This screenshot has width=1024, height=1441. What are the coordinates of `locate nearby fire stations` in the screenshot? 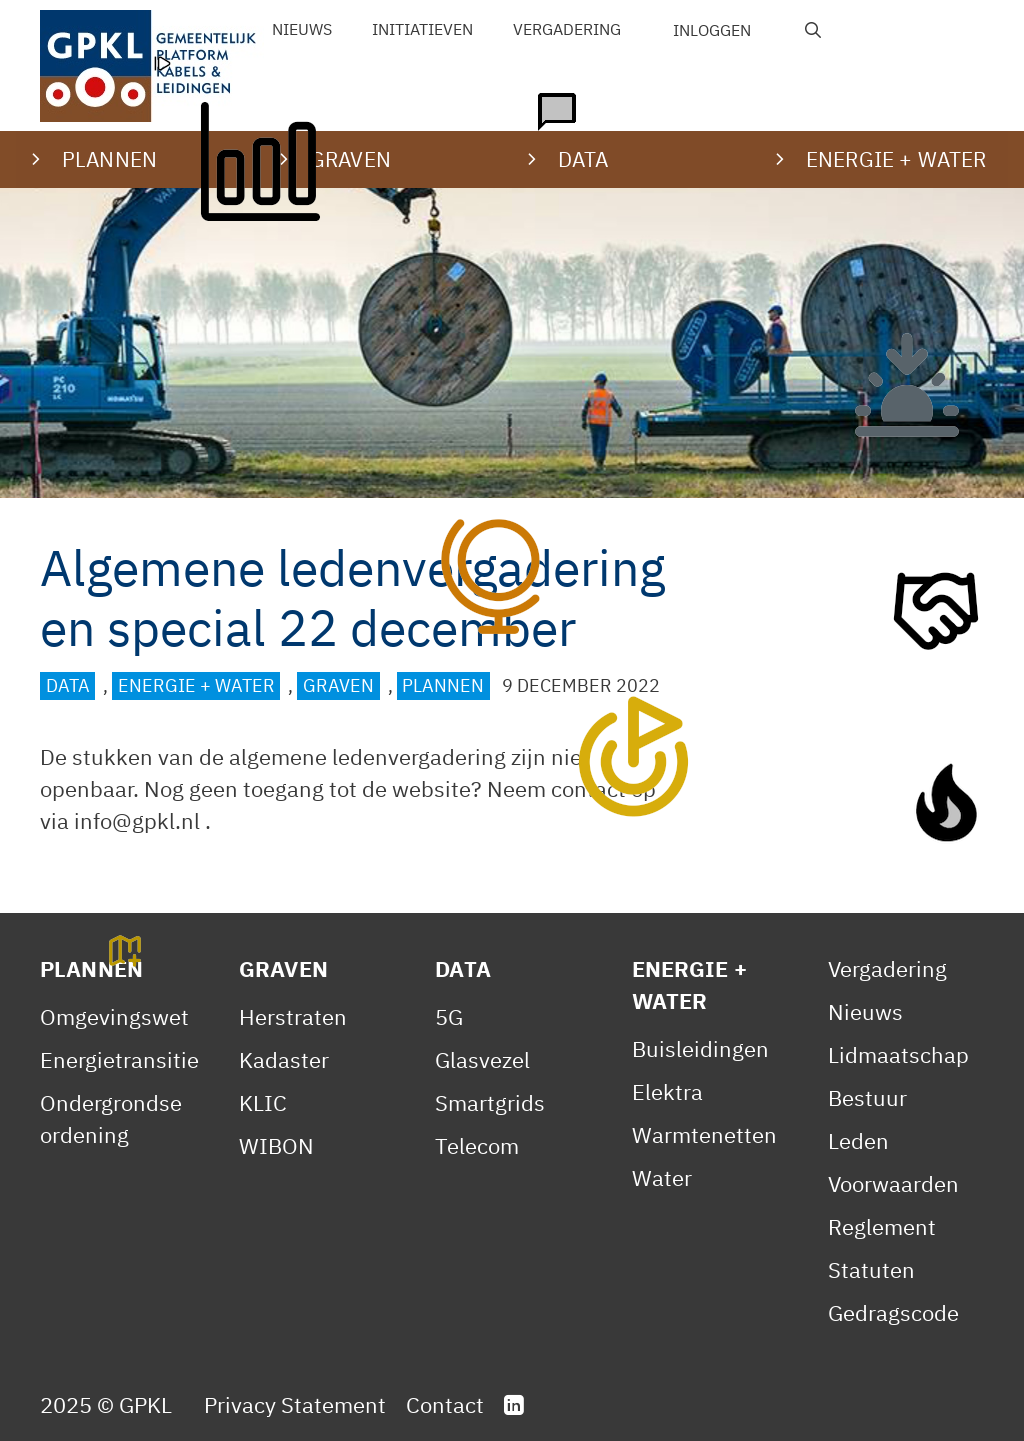 It's located at (946, 803).